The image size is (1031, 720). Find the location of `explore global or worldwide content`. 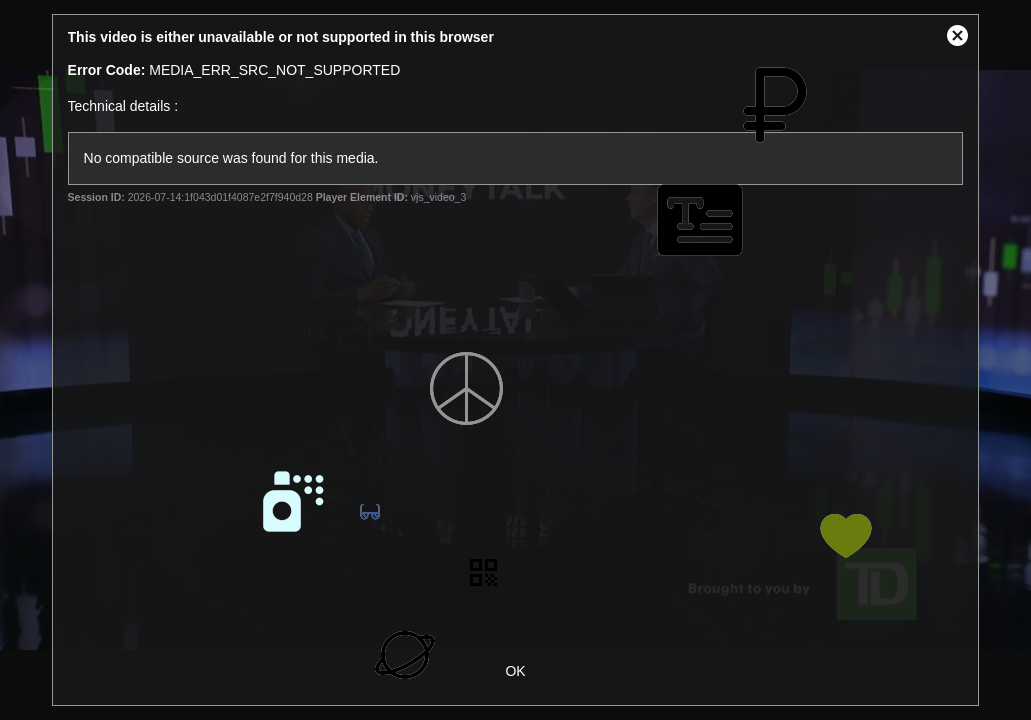

explore global or worldwide content is located at coordinates (405, 655).